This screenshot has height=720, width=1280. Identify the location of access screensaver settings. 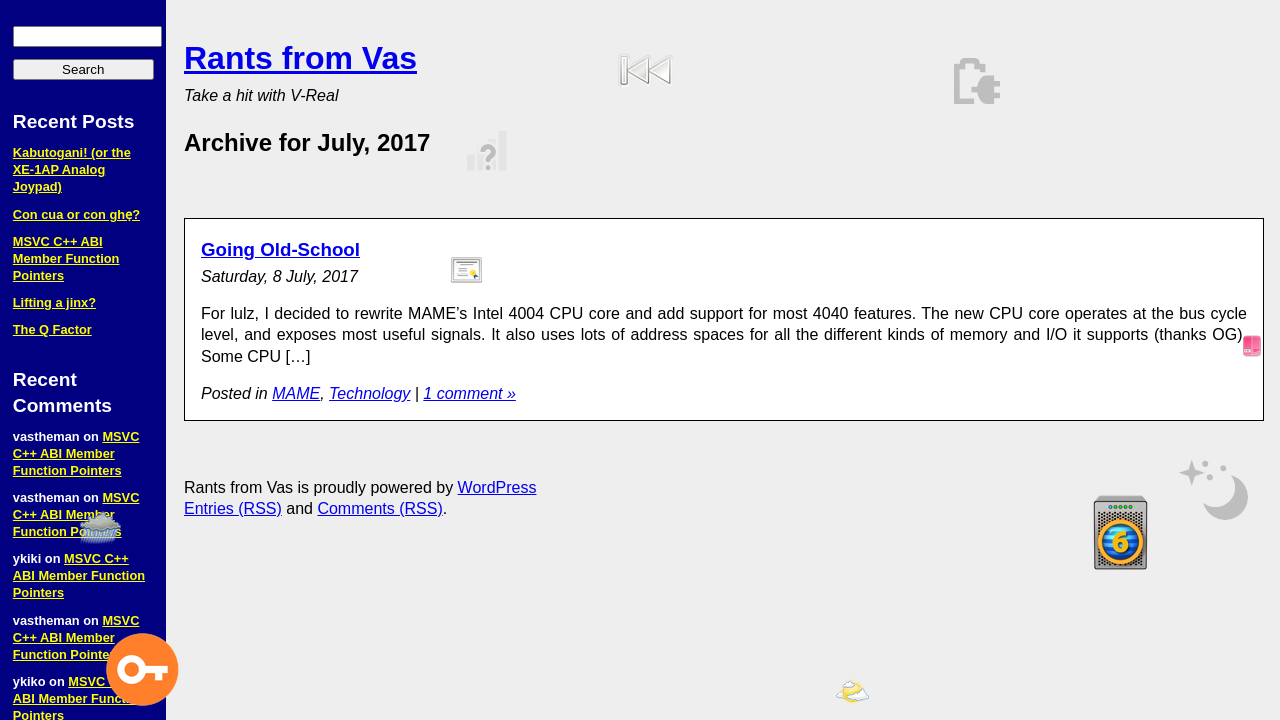
(1212, 484).